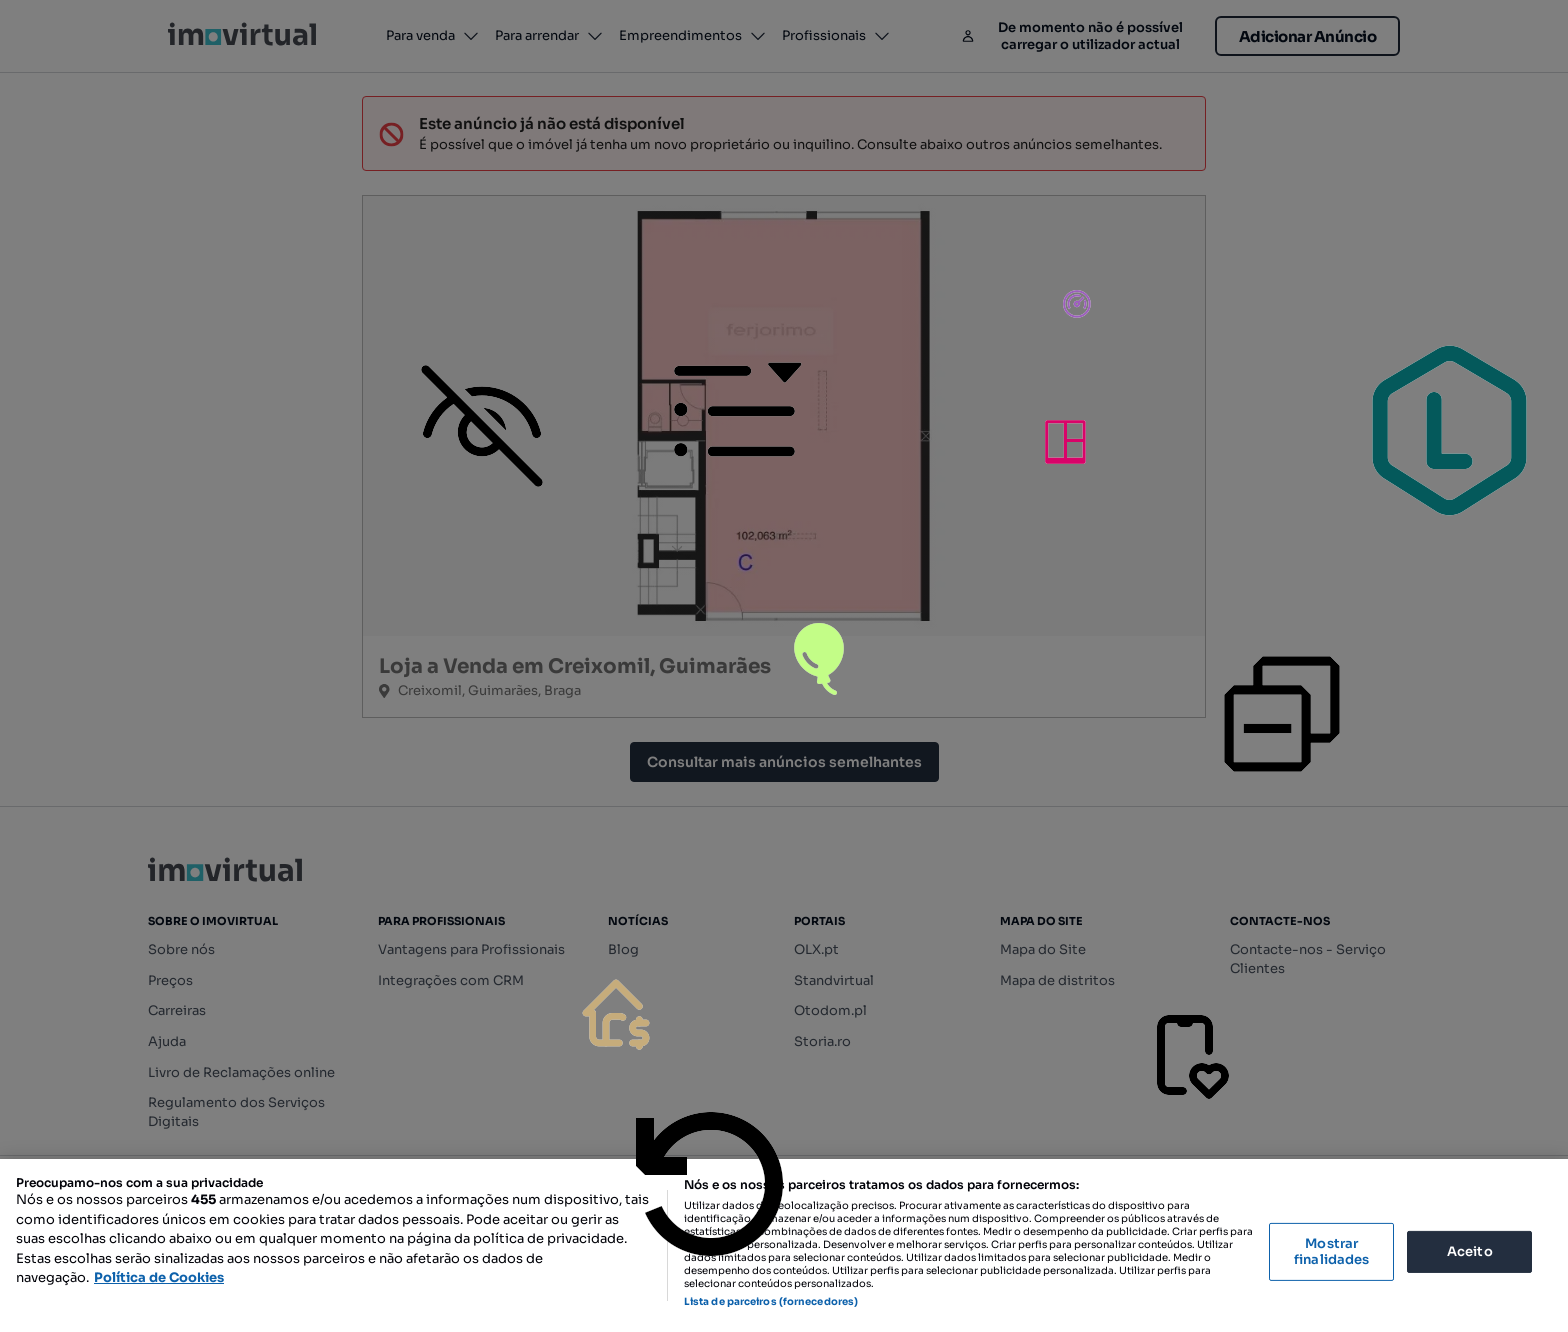  Describe the element at coordinates (1078, 305) in the screenshot. I see `access the dashboard overview` at that location.